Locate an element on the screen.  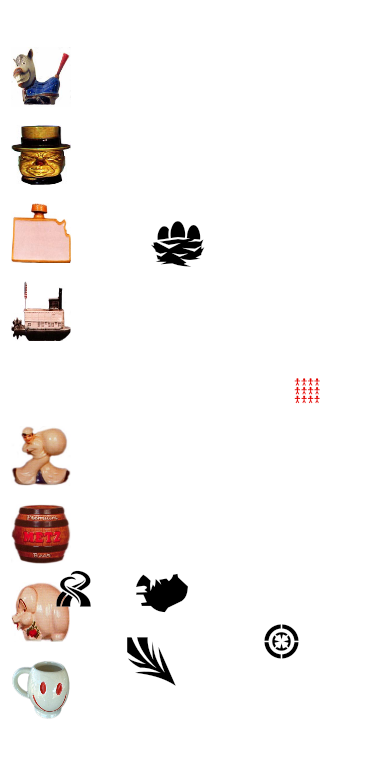
aim or target an object in-game is located at coordinates (281, 641).